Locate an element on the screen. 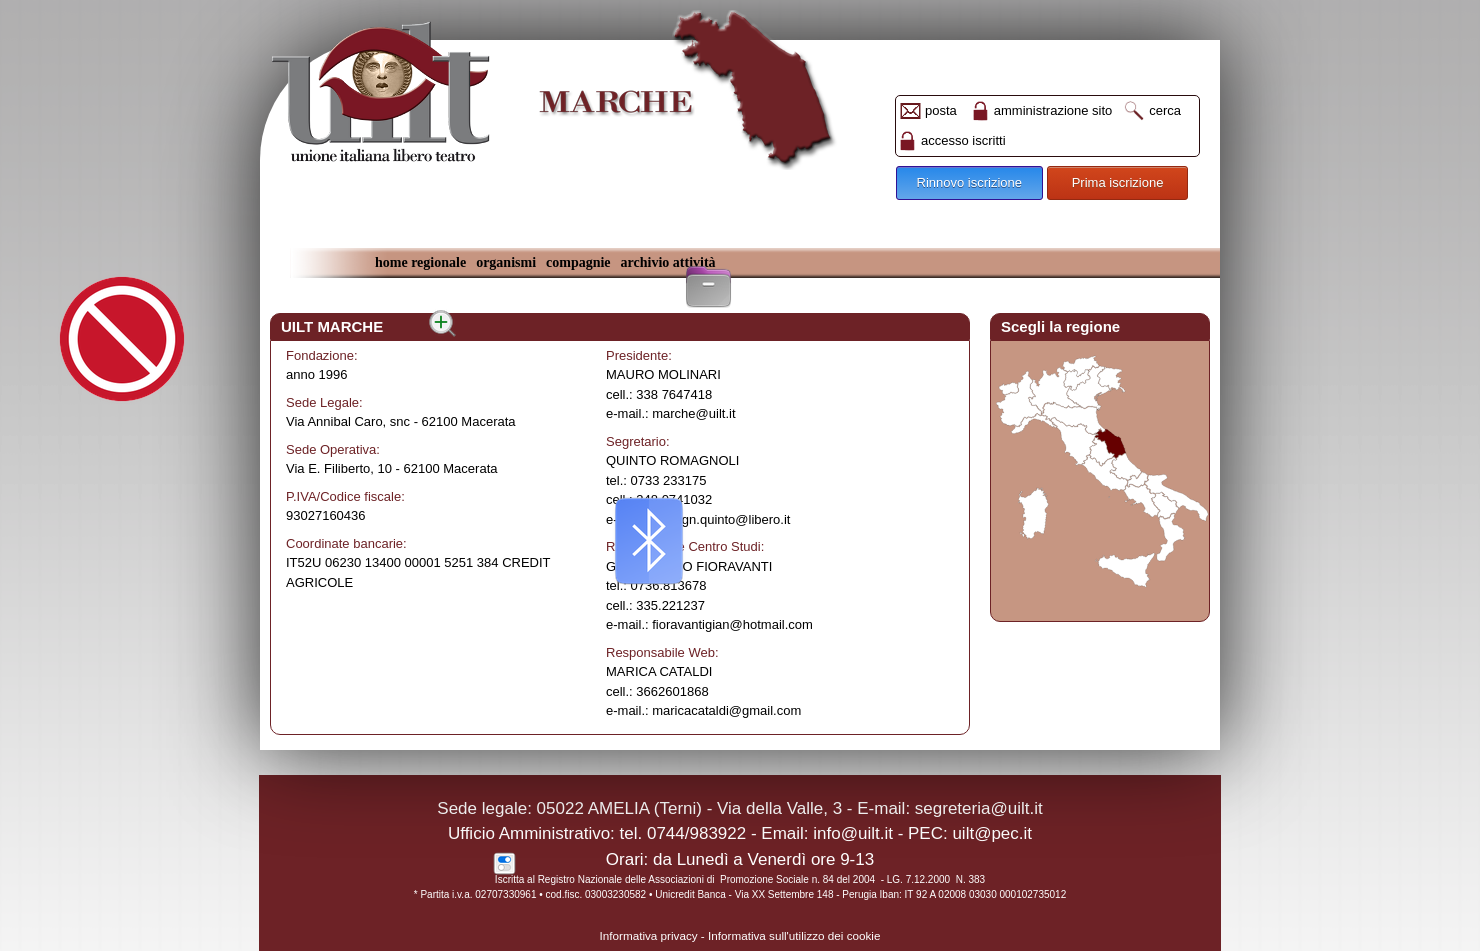 This screenshot has width=1480, height=951. open the nautilus file manager is located at coordinates (708, 286).